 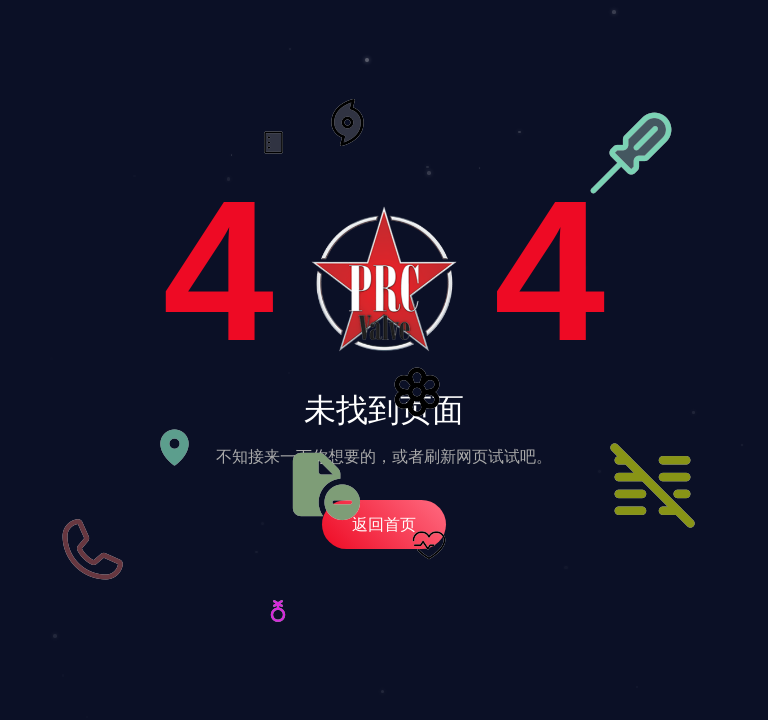 What do you see at coordinates (347, 122) in the screenshot?
I see `indicates severe weather alert or hurricane warning` at bounding box center [347, 122].